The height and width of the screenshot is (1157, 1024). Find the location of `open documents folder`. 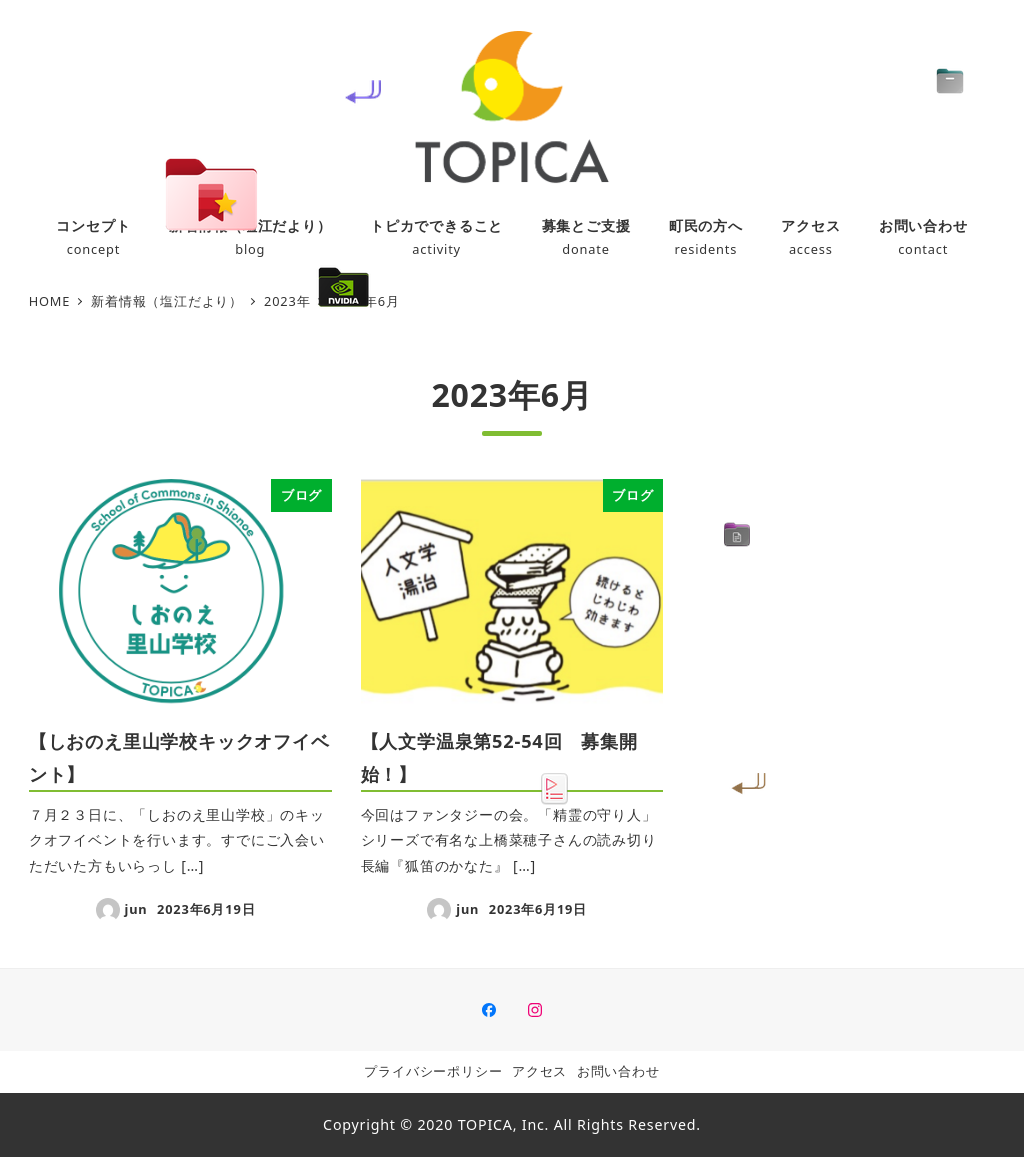

open documents folder is located at coordinates (737, 534).